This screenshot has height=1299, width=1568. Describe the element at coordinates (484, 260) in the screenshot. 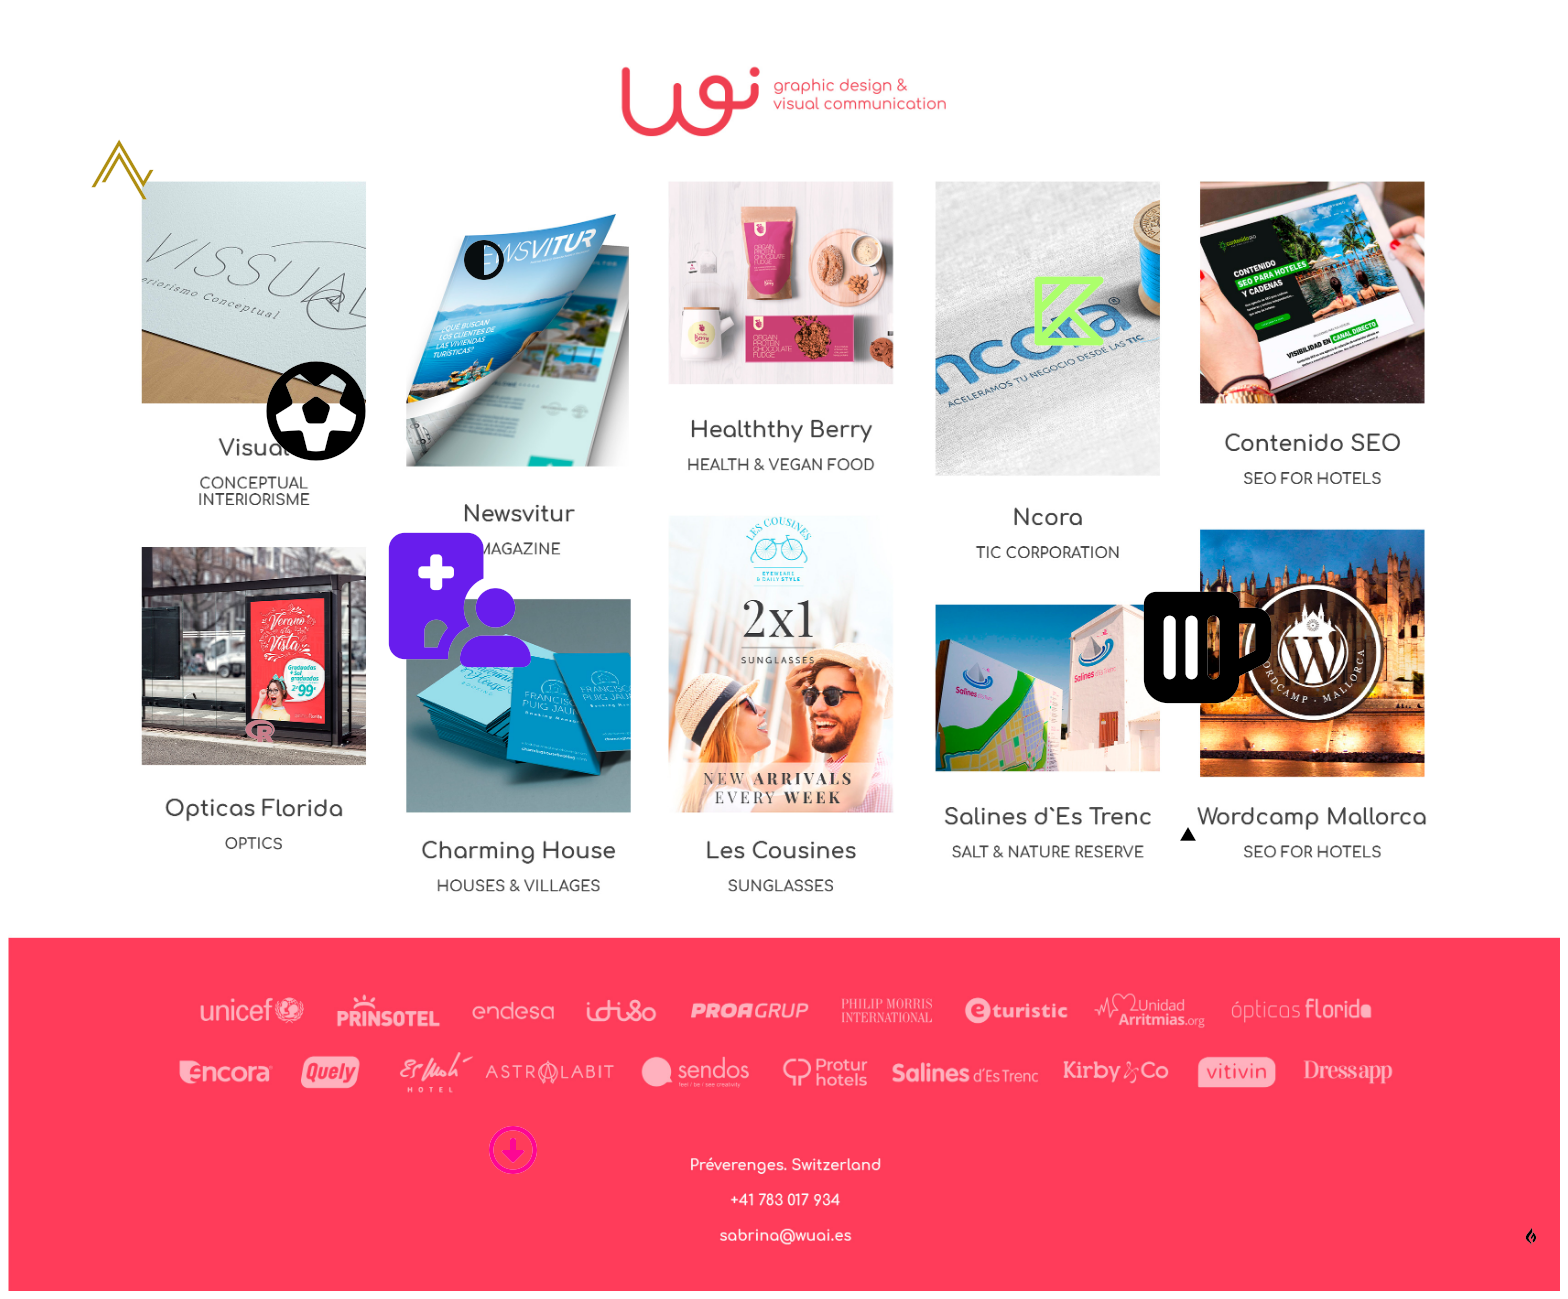

I see `toggle between light and dark mode` at that location.